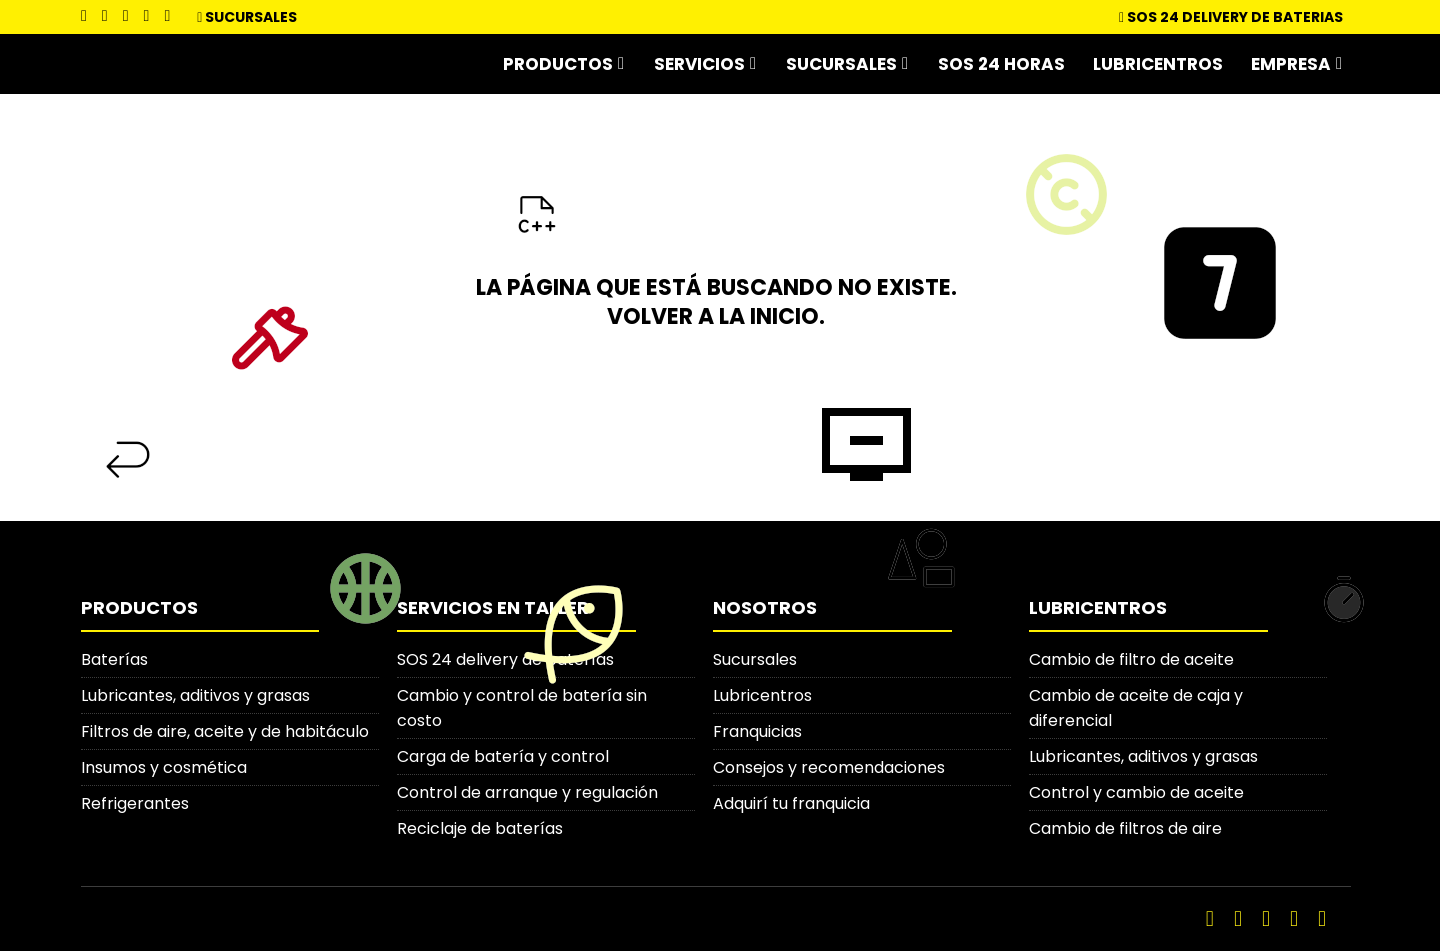 The height and width of the screenshot is (951, 1440). I want to click on access sports or basketball-related content, so click(365, 588).